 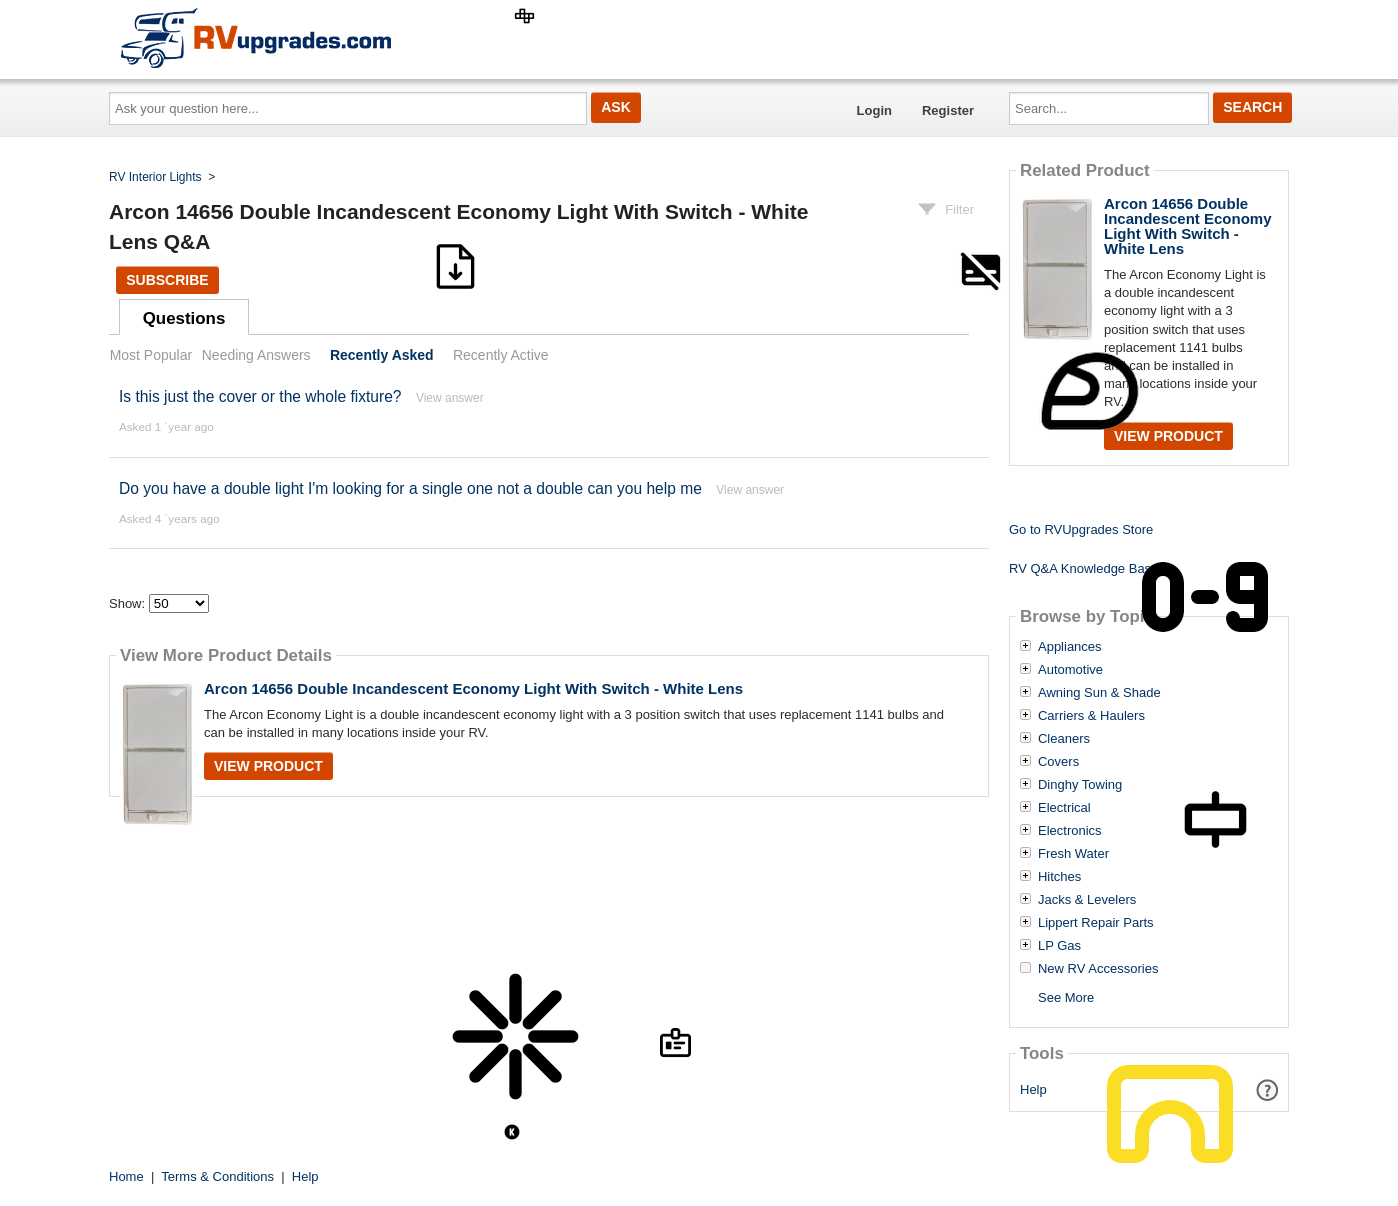 What do you see at coordinates (675, 1043) in the screenshot?
I see `view your profile or identification` at bounding box center [675, 1043].